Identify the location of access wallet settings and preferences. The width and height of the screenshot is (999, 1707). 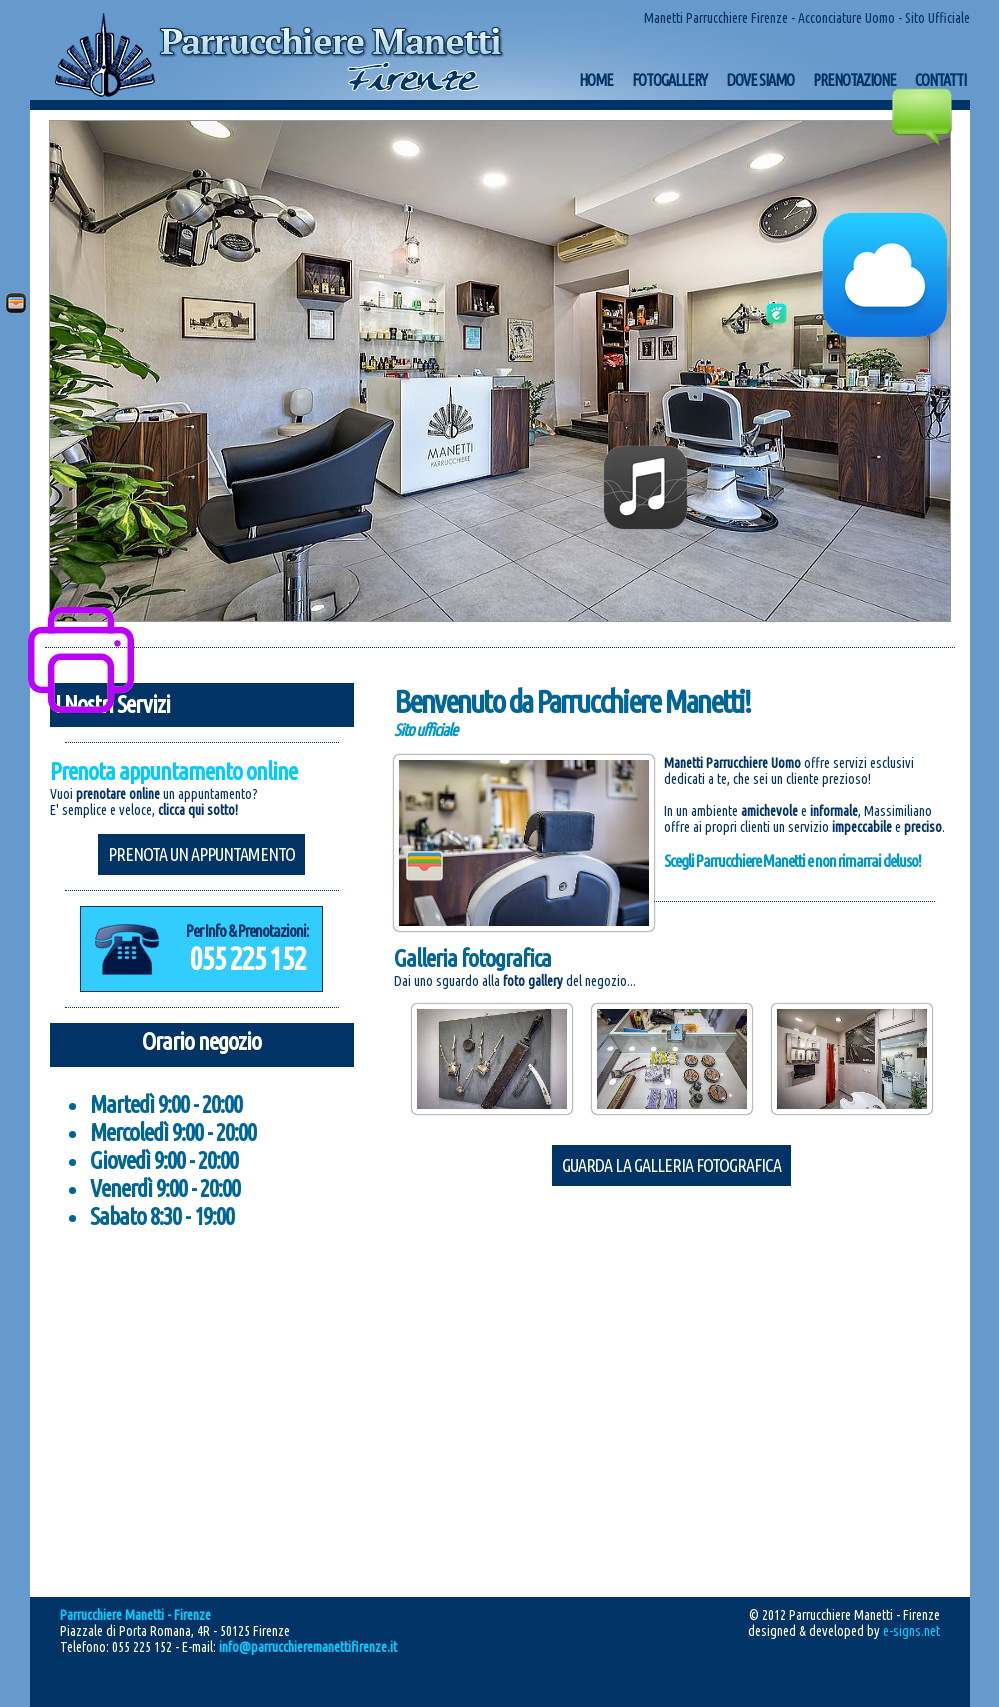
(424, 865).